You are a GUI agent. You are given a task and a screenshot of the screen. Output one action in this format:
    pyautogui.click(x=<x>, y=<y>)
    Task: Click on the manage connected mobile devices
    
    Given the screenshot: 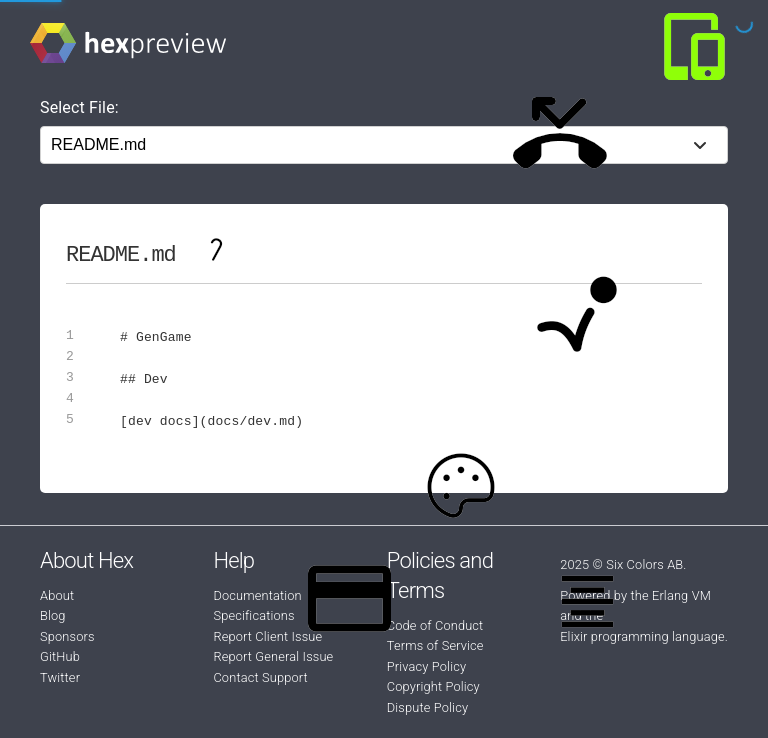 What is the action you would take?
    pyautogui.click(x=694, y=46)
    